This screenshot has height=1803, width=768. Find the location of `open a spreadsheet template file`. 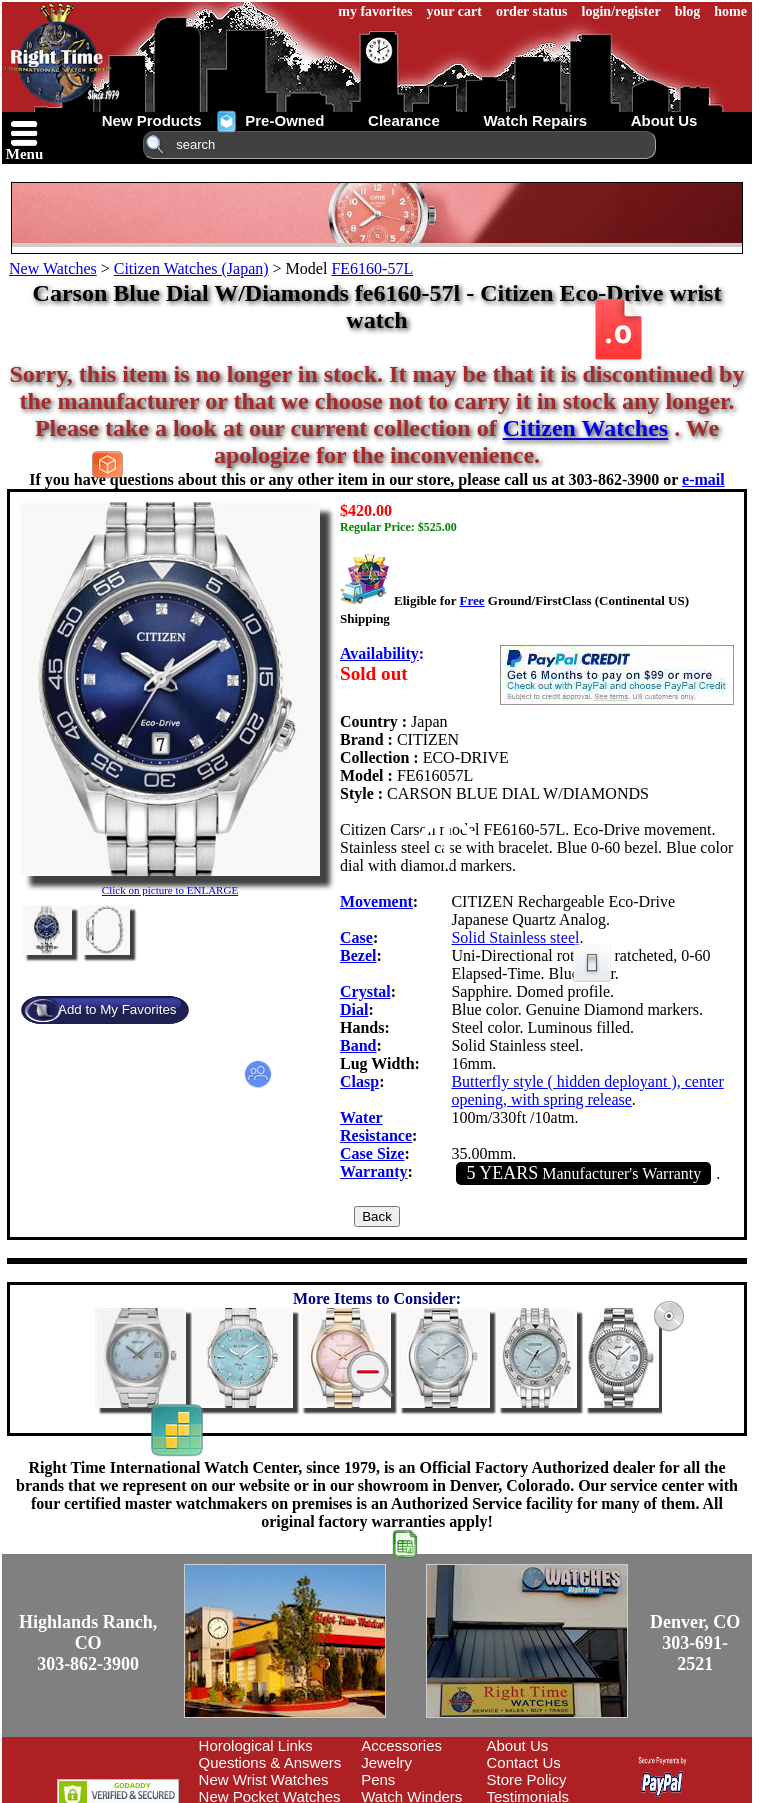

open a spreadsheet template file is located at coordinates (405, 1544).